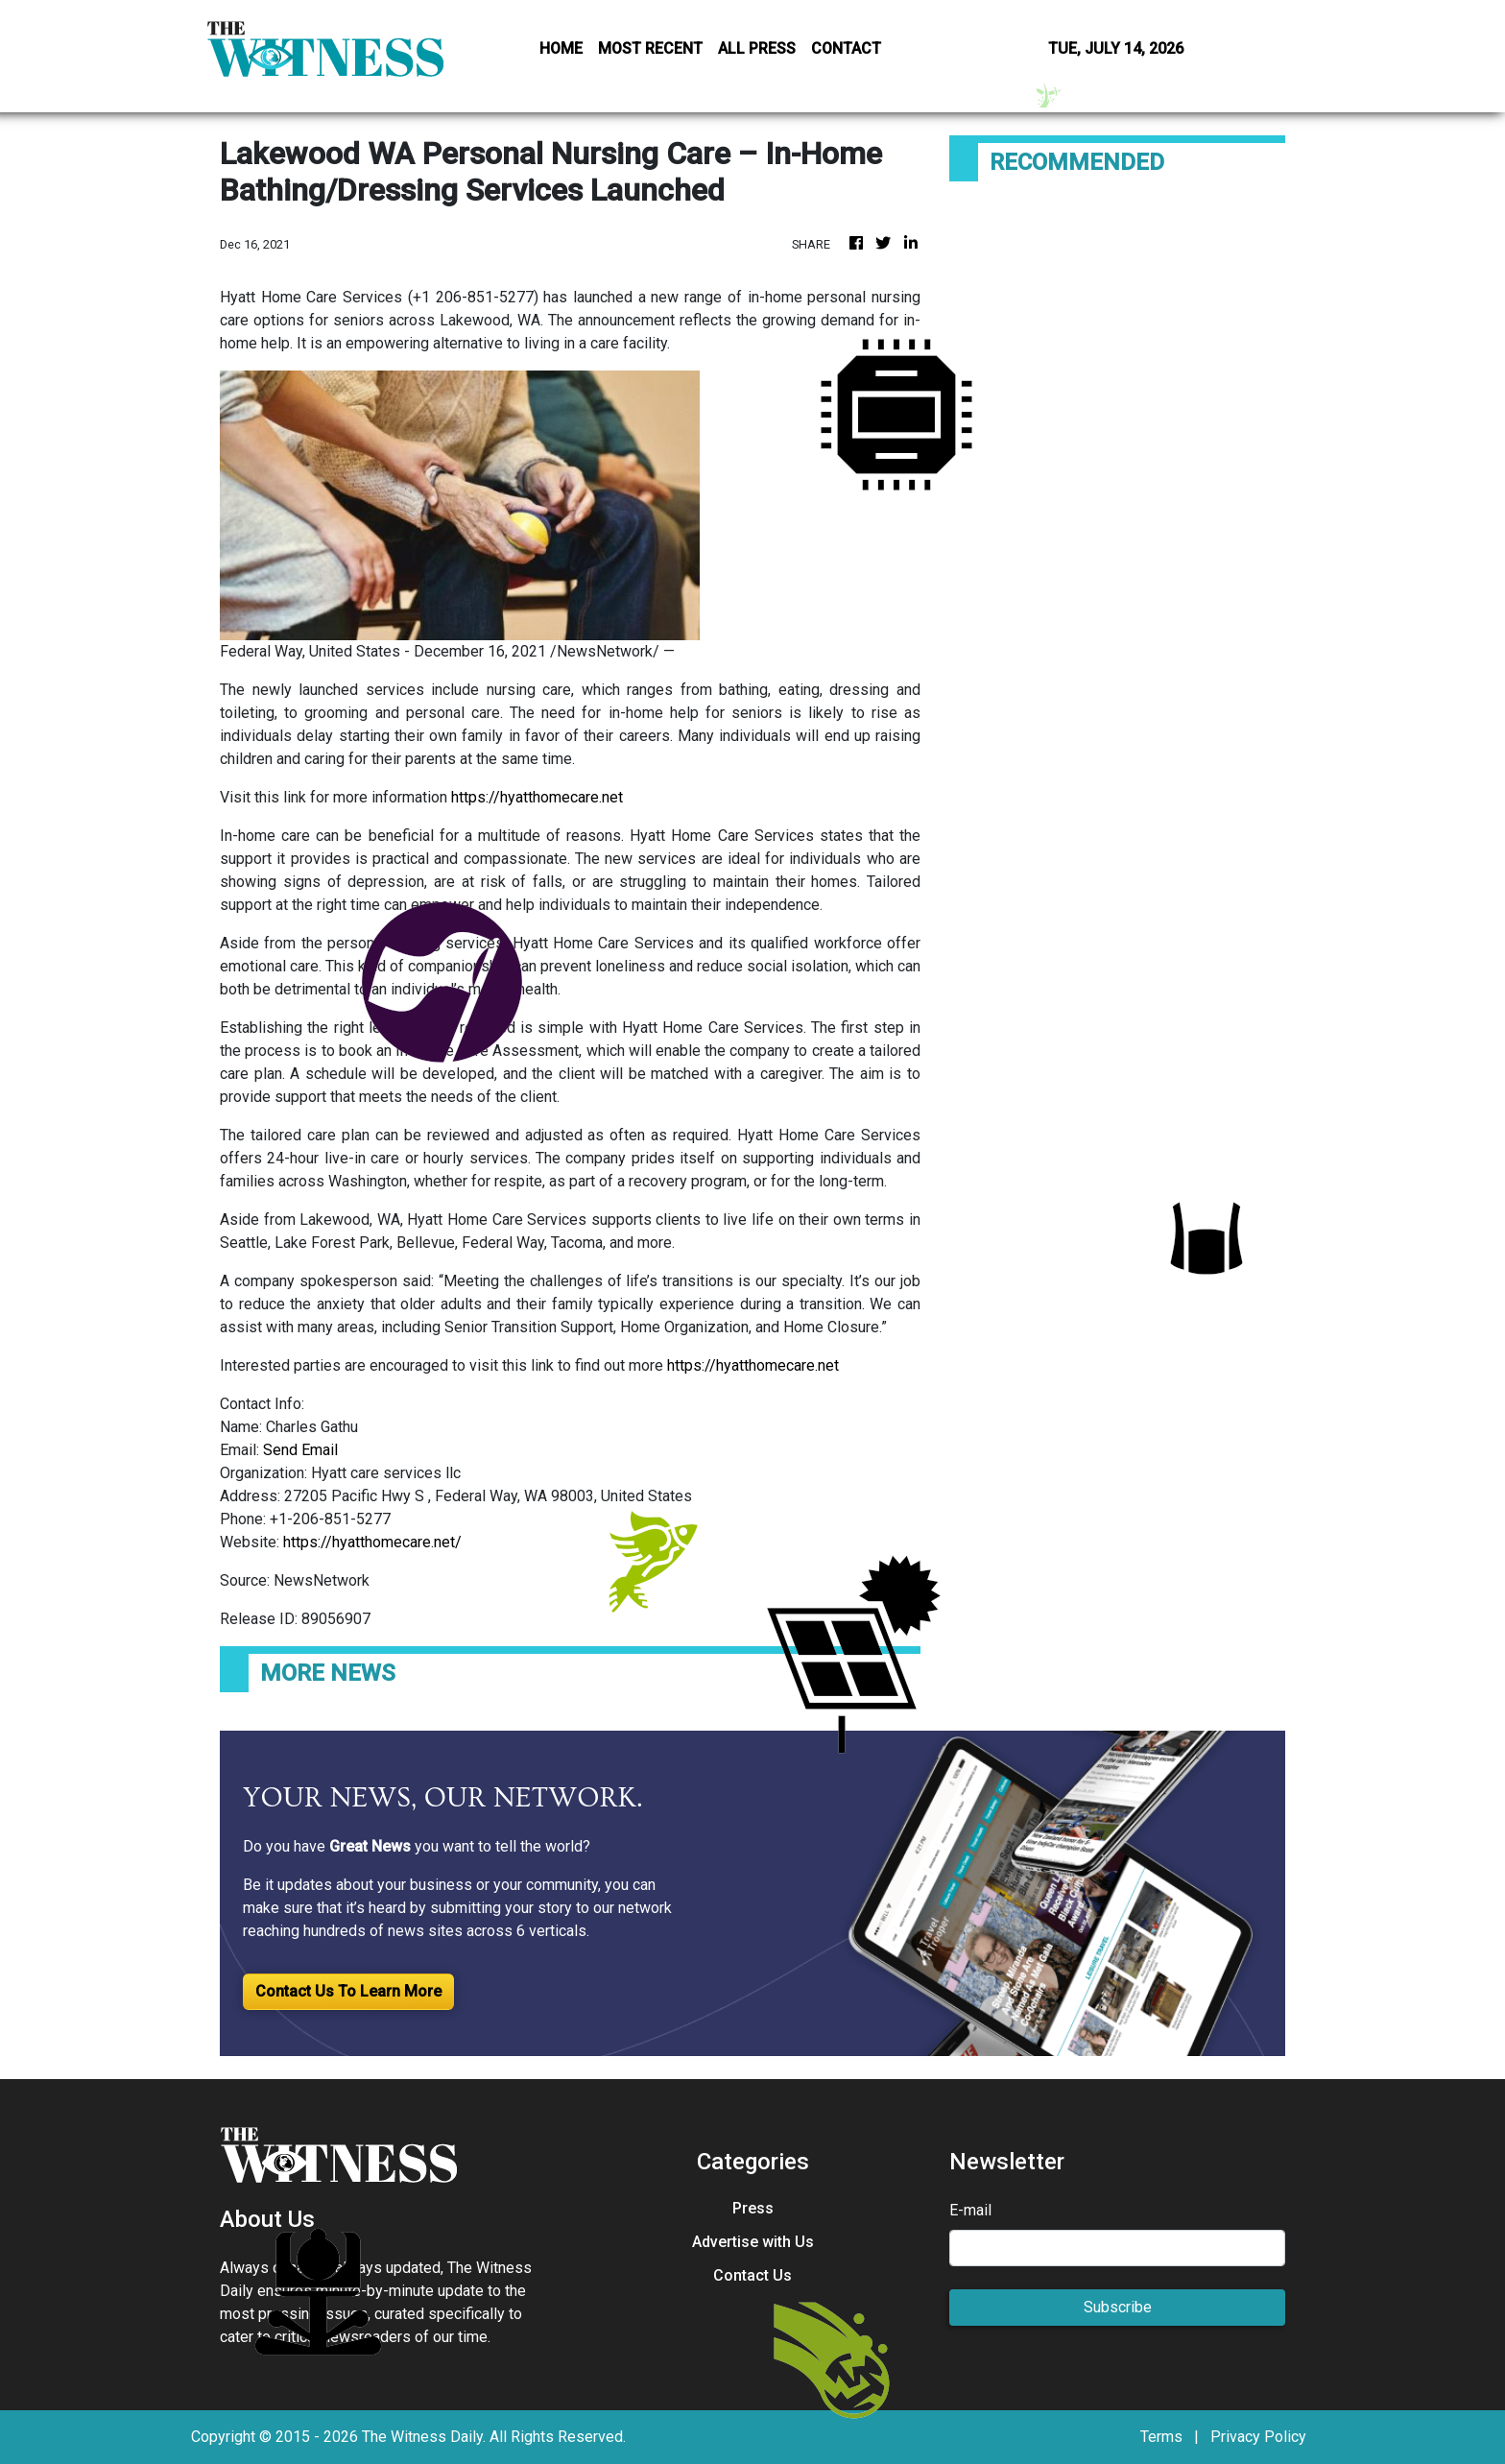 Image resolution: width=1505 pixels, height=2464 pixels. What do you see at coordinates (318, 2291) in the screenshot?
I see `access meditation or mindfulness features` at bounding box center [318, 2291].